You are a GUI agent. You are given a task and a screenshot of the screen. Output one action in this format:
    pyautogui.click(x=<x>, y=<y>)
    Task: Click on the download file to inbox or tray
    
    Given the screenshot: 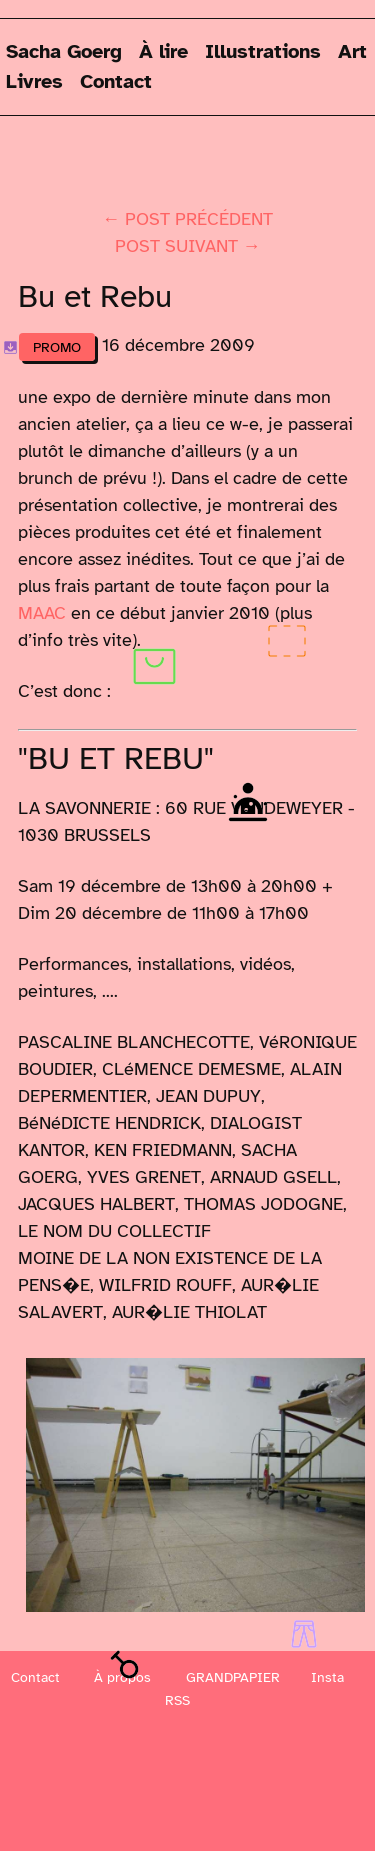 What is the action you would take?
    pyautogui.click(x=10, y=347)
    